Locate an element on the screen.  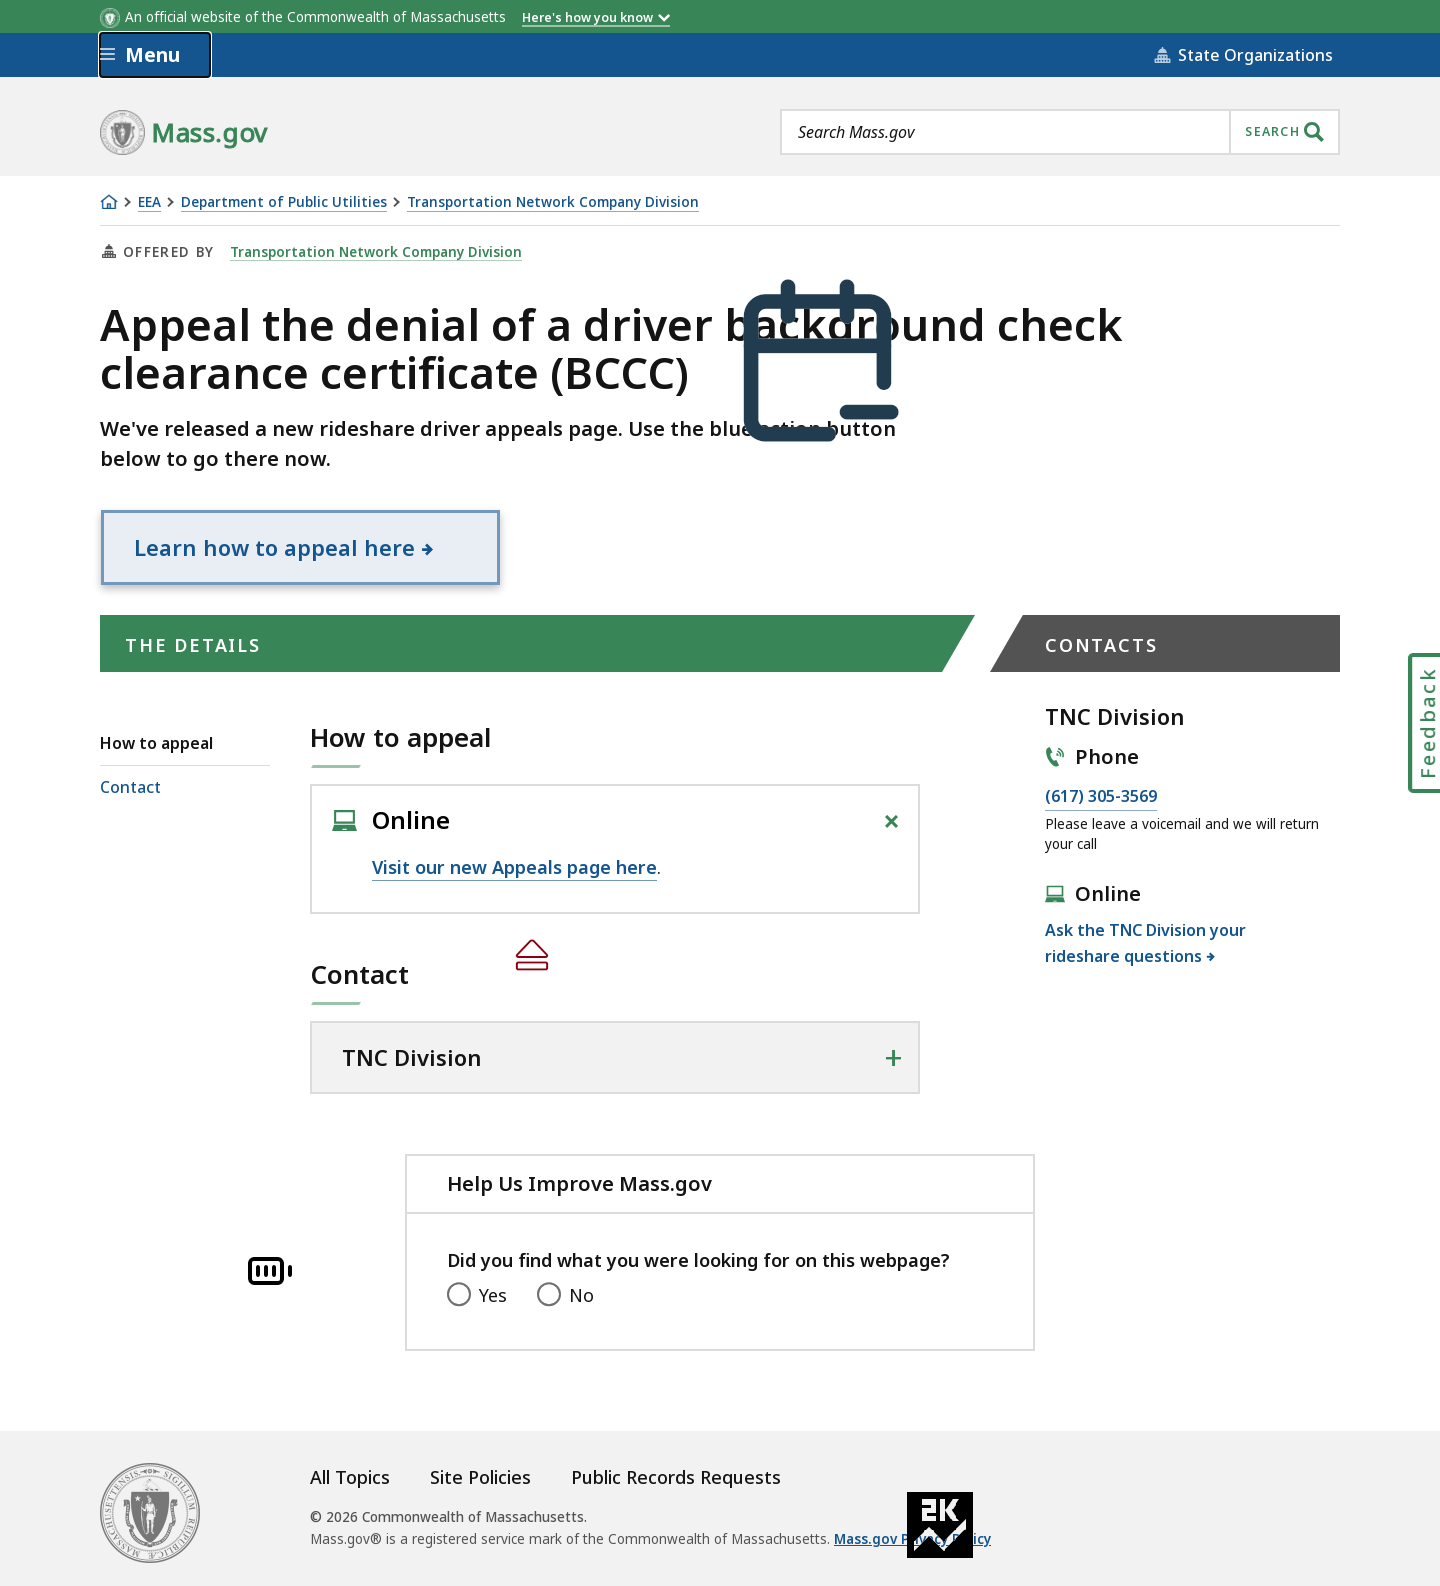
view score or performance metrics is located at coordinates (940, 1525).